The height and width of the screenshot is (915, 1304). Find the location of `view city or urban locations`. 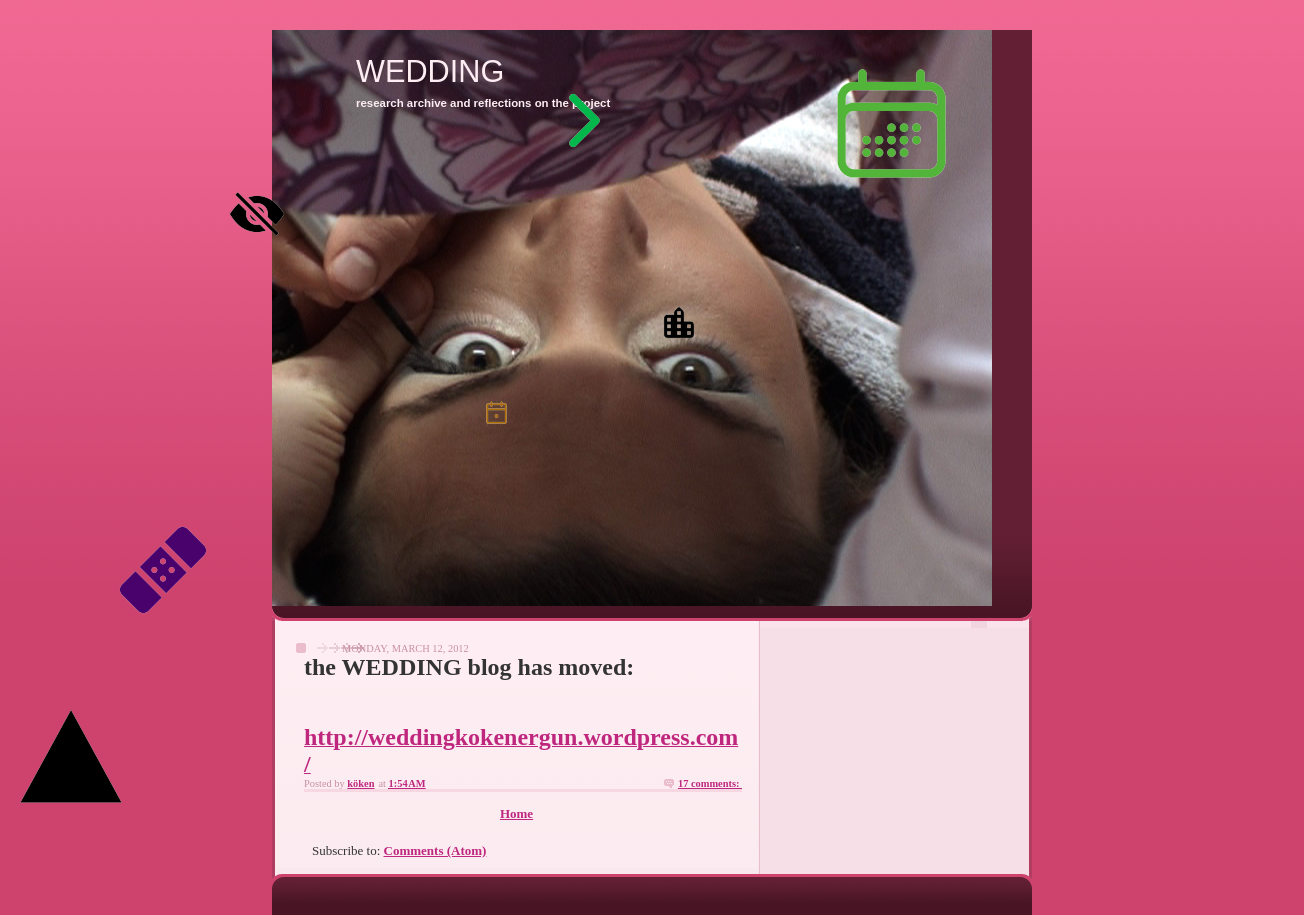

view city or urban locations is located at coordinates (679, 323).